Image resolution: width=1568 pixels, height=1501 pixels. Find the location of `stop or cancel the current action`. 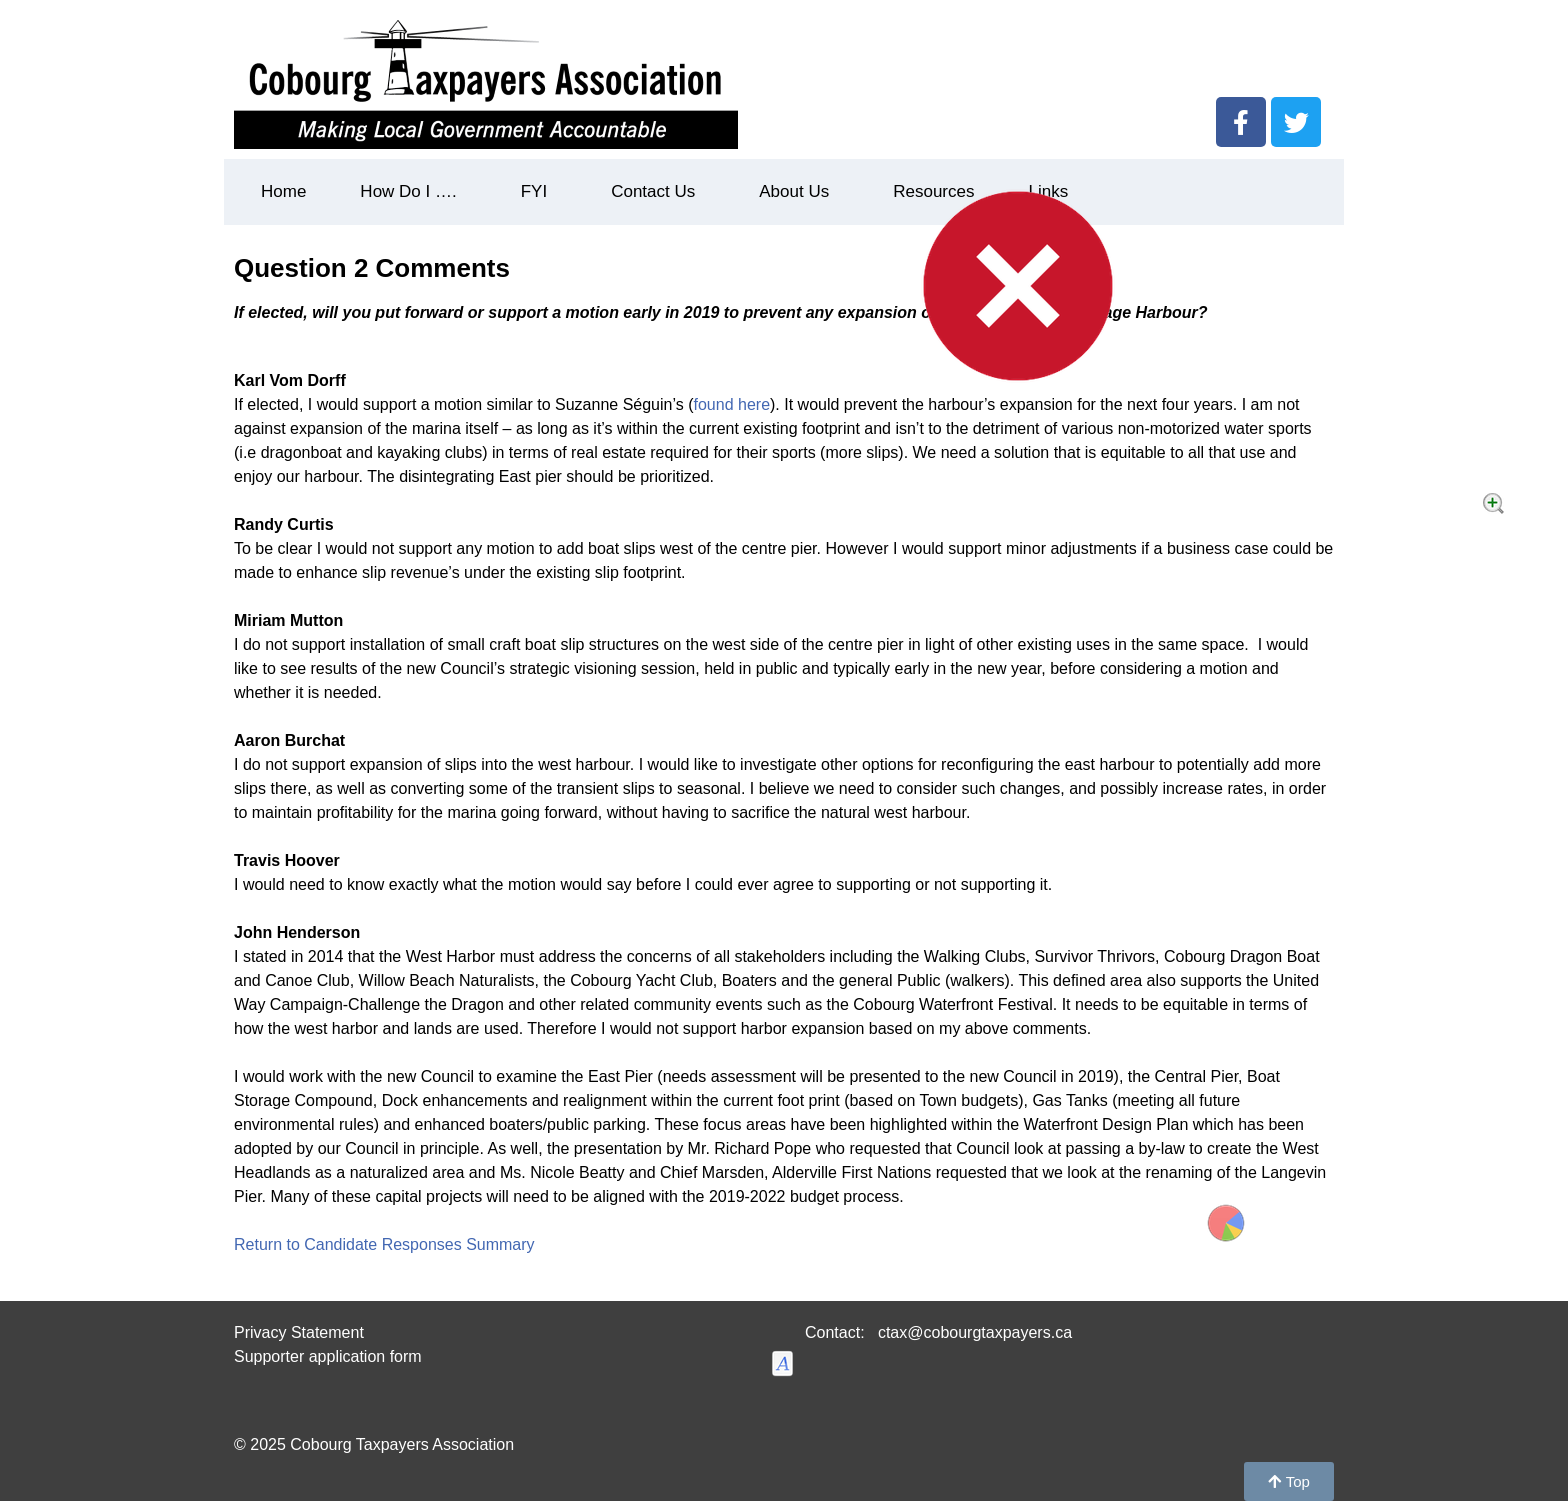

stop or cancel the current action is located at coordinates (1018, 286).